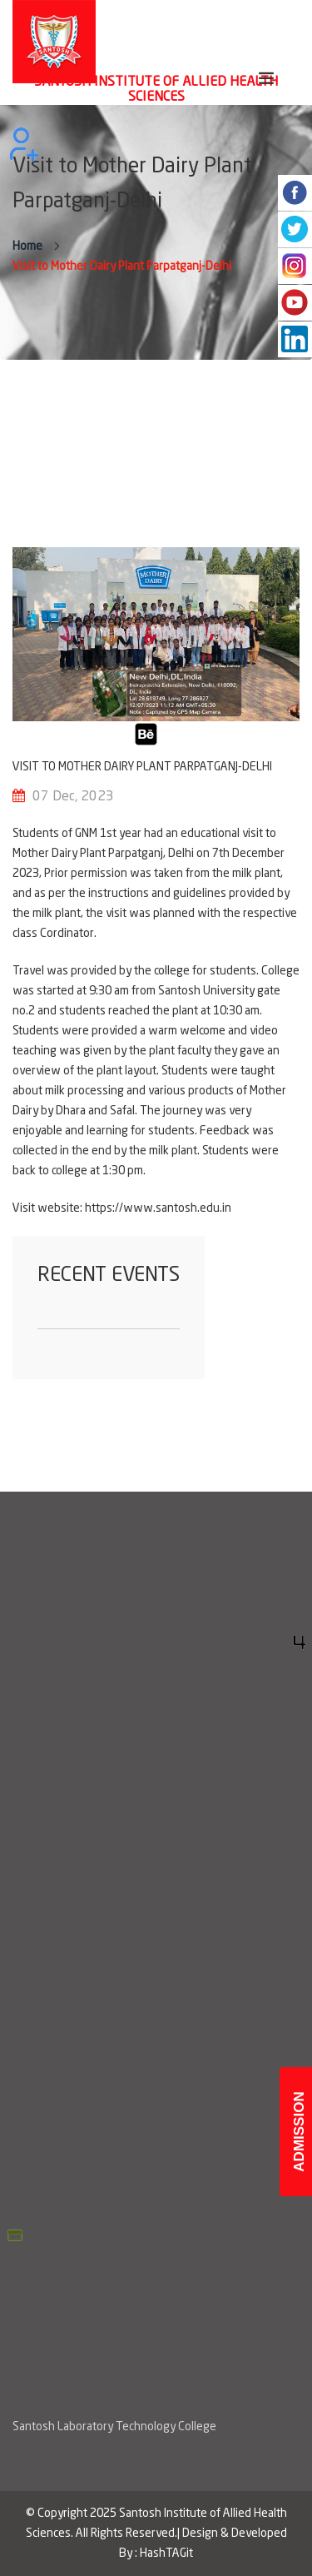  I want to click on maximize window to full screen, so click(15, 2235).